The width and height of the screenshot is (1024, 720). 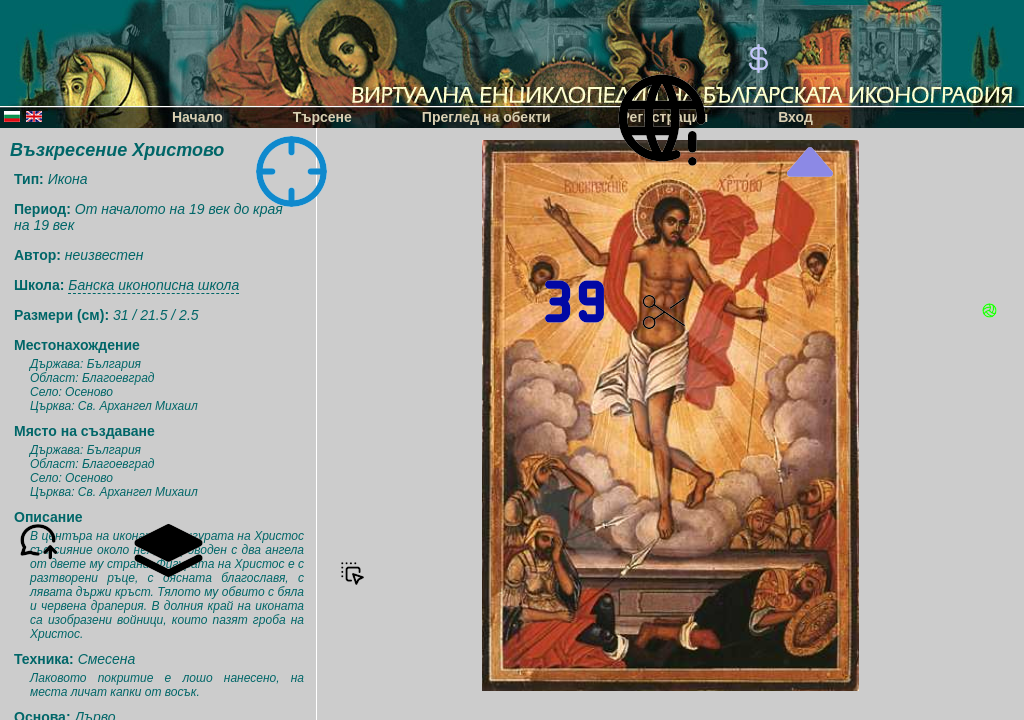 What do you see at coordinates (352, 573) in the screenshot?
I see `drag and drop to reorder items` at bounding box center [352, 573].